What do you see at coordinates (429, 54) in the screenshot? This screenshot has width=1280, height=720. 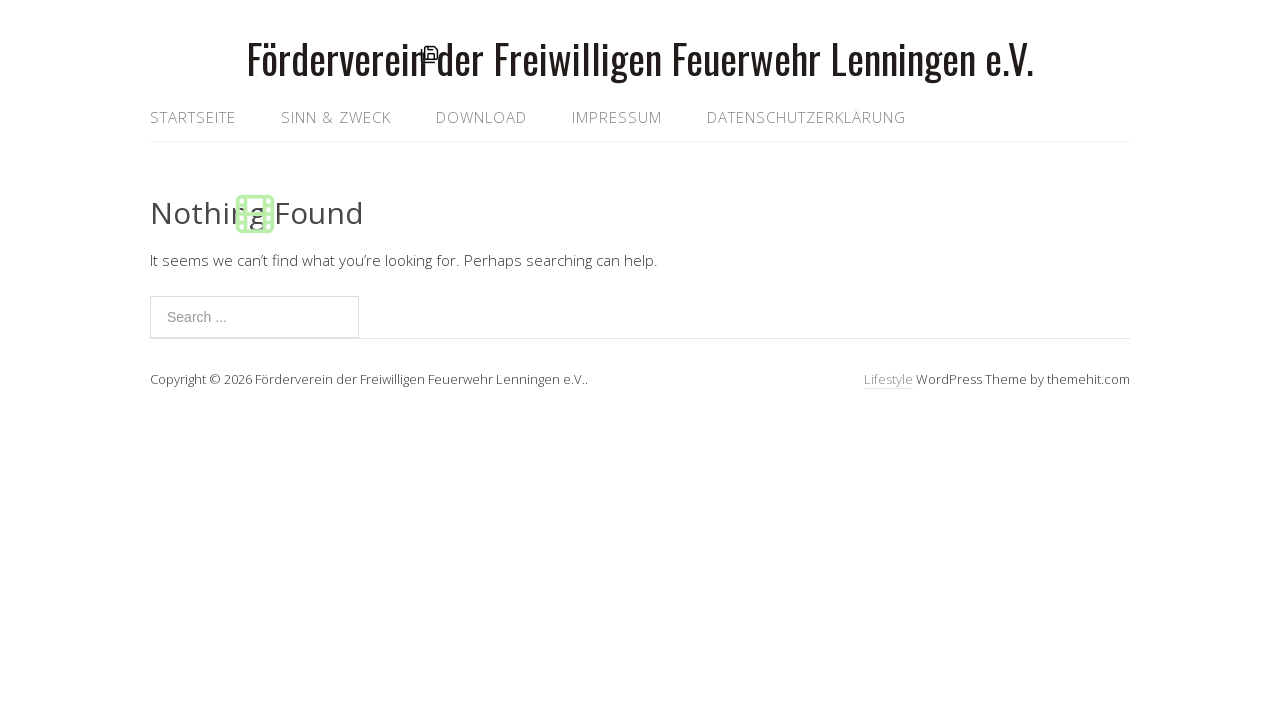 I see `save all open files at once` at bounding box center [429, 54].